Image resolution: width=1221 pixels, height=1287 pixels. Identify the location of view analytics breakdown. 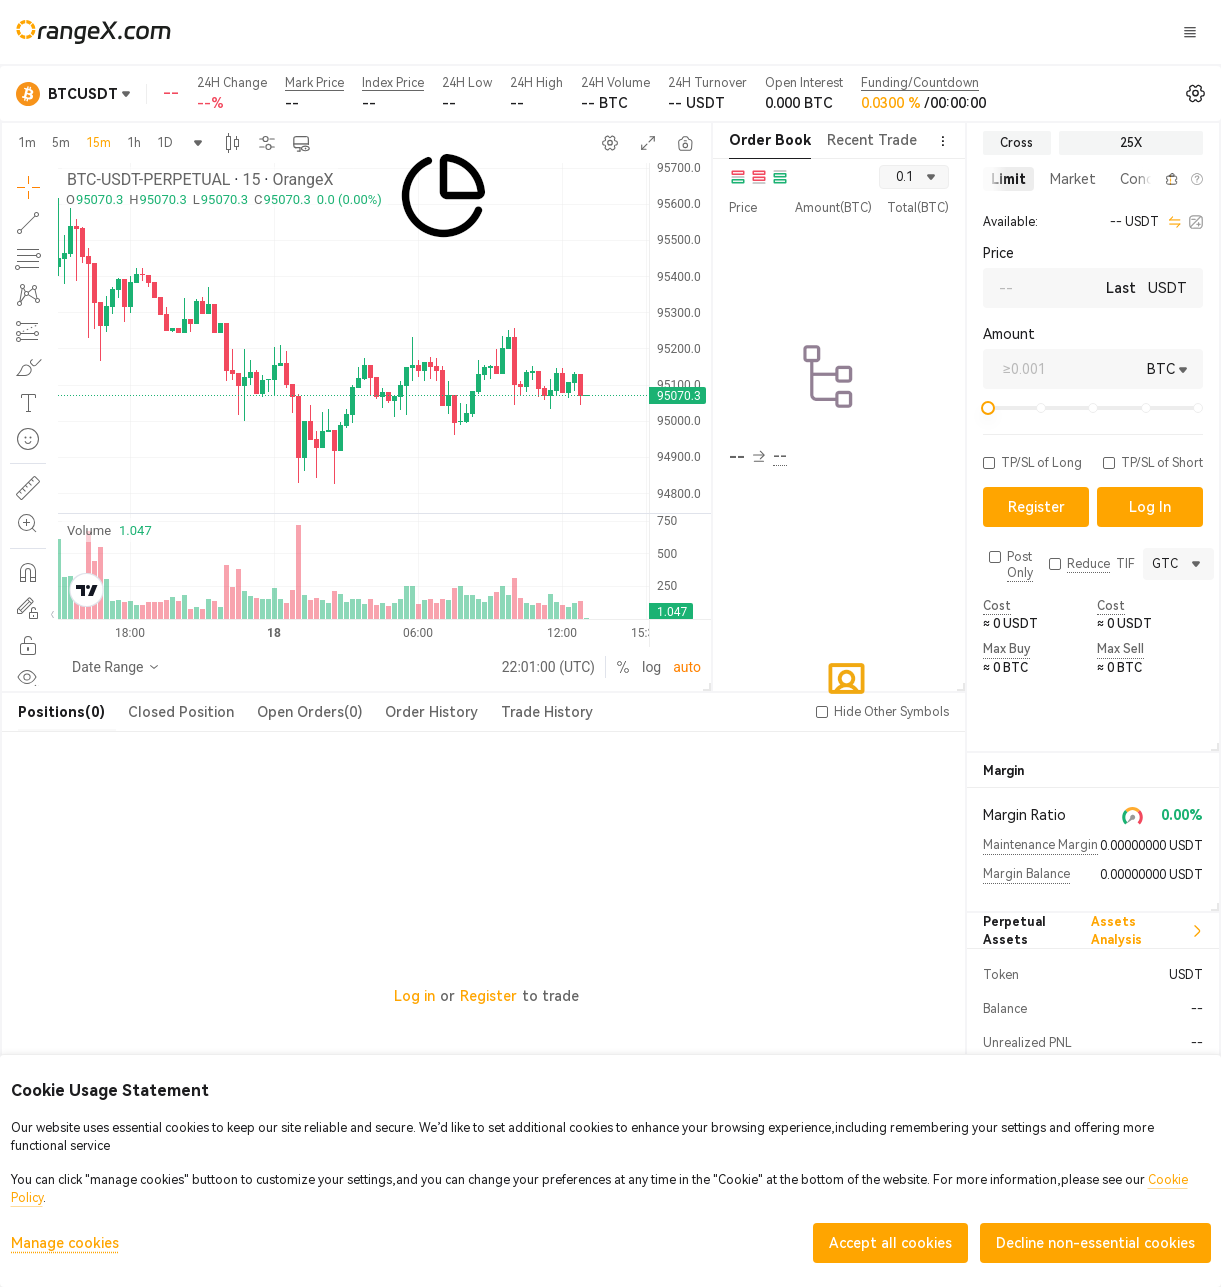
(443, 195).